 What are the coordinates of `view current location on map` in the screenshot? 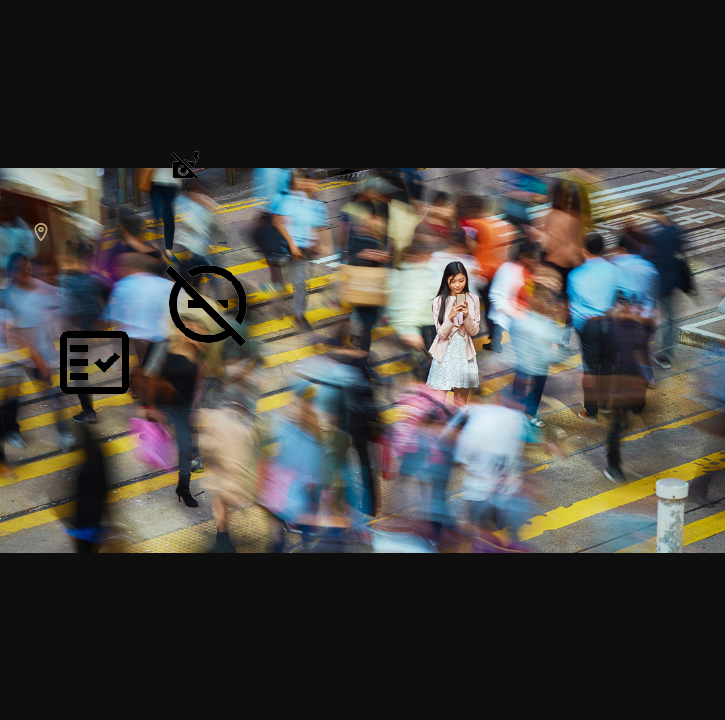 It's located at (41, 232).